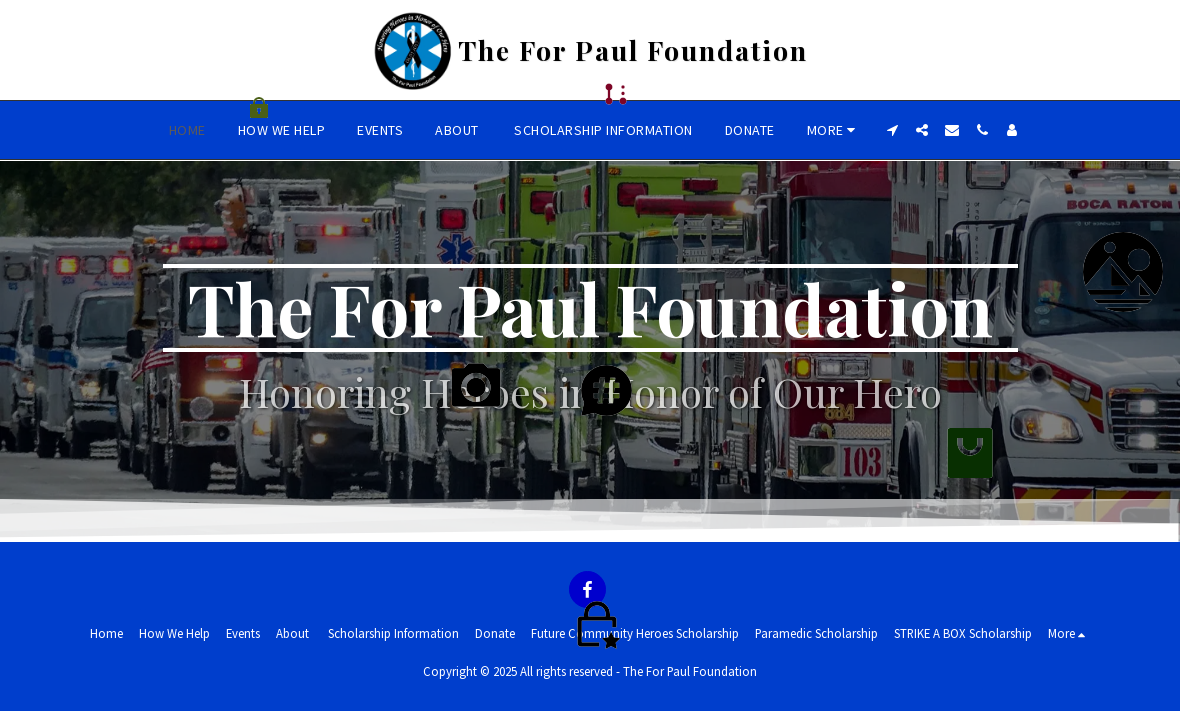 The width and height of the screenshot is (1180, 720). What do you see at coordinates (476, 385) in the screenshot?
I see `take a photo` at bounding box center [476, 385].